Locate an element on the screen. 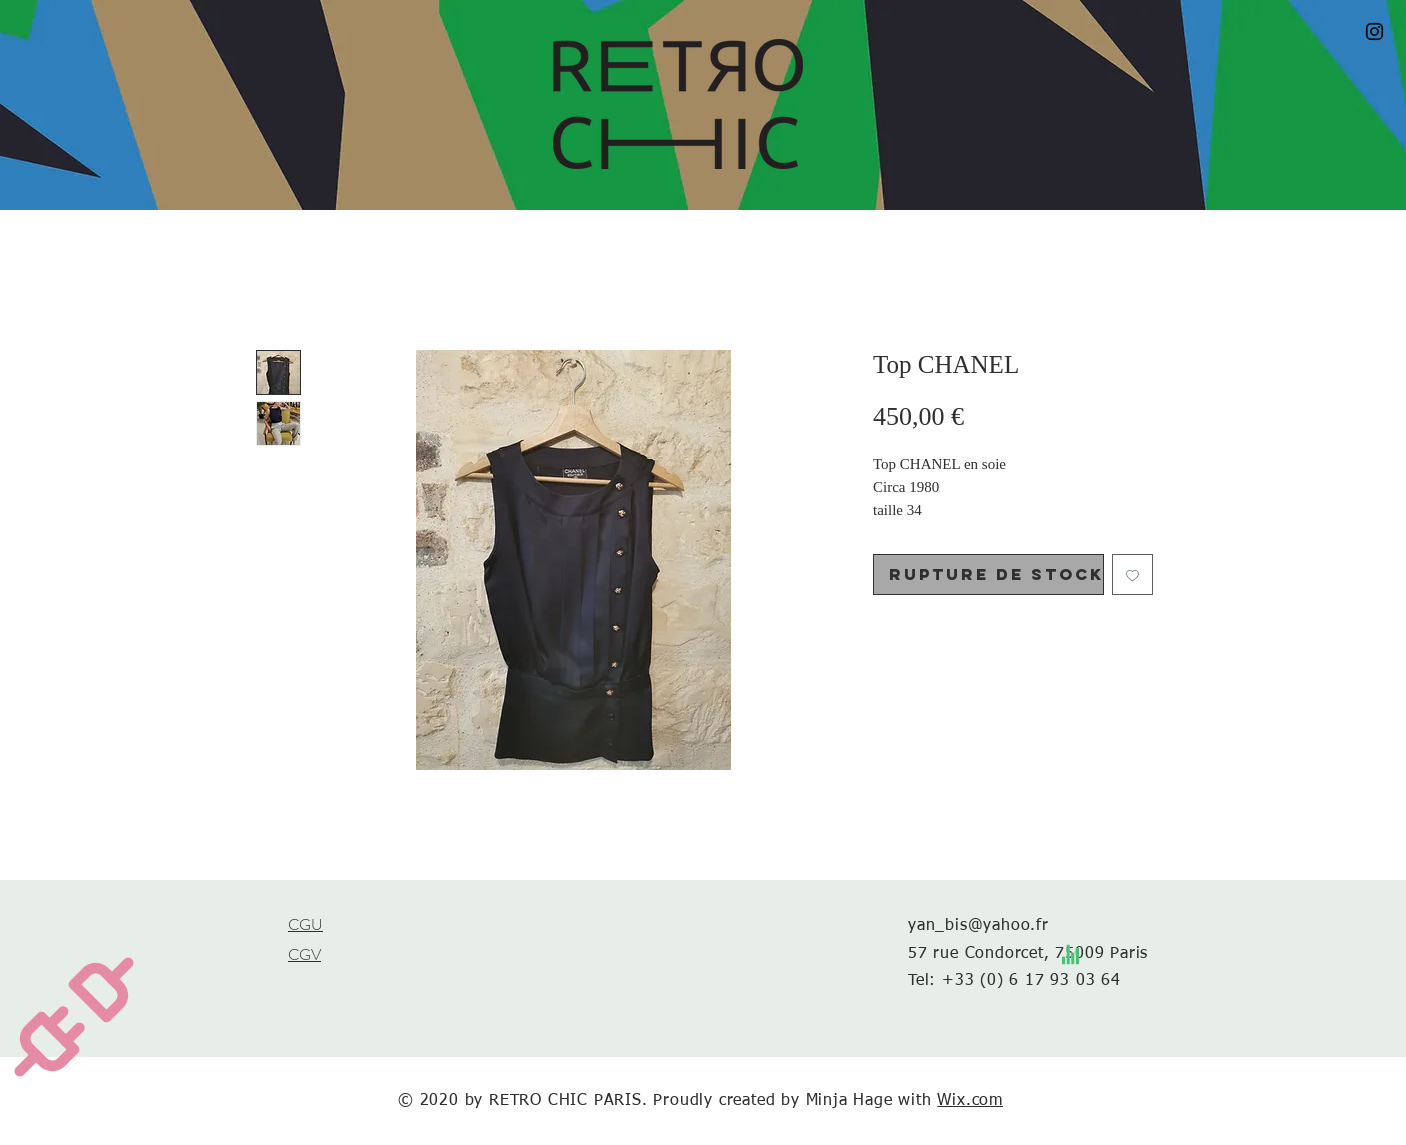 This screenshot has width=1406, height=1145. view statistics and analytics is located at coordinates (1070, 954).